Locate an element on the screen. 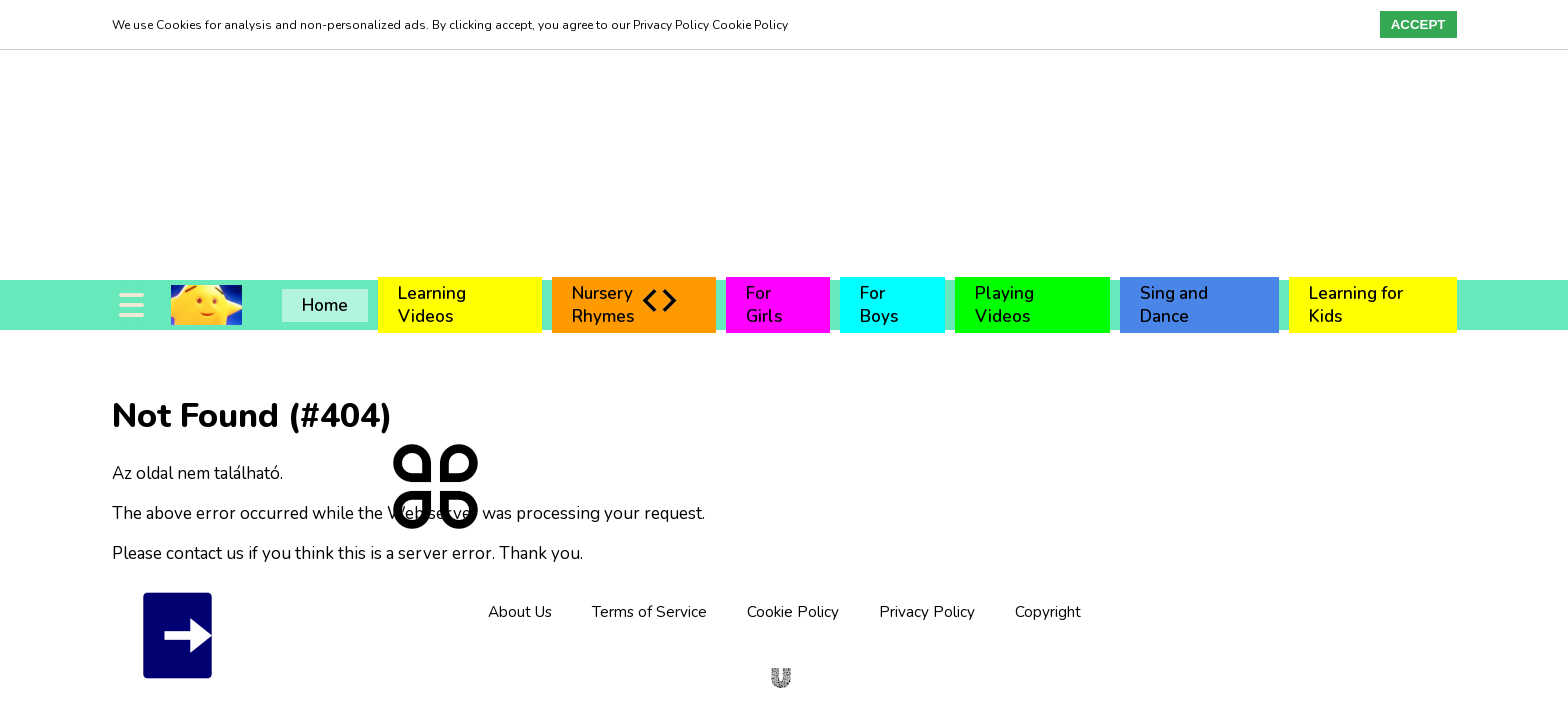 The height and width of the screenshot is (720, 1568). open the app drawer or menu is located at coordinates (435, 486).